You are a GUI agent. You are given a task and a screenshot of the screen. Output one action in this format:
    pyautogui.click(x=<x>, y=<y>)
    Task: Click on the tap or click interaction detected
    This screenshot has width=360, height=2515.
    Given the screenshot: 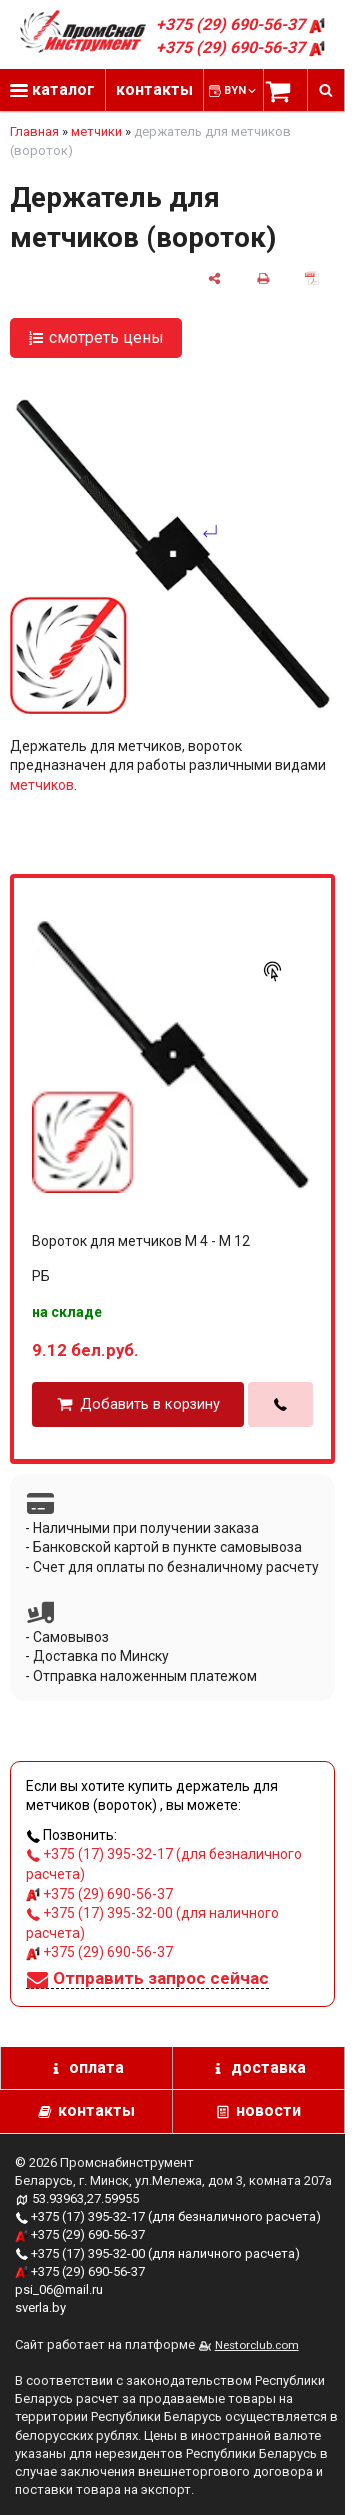 What is the action you would take?
    pyautogui.click(x=272, y=971)
    